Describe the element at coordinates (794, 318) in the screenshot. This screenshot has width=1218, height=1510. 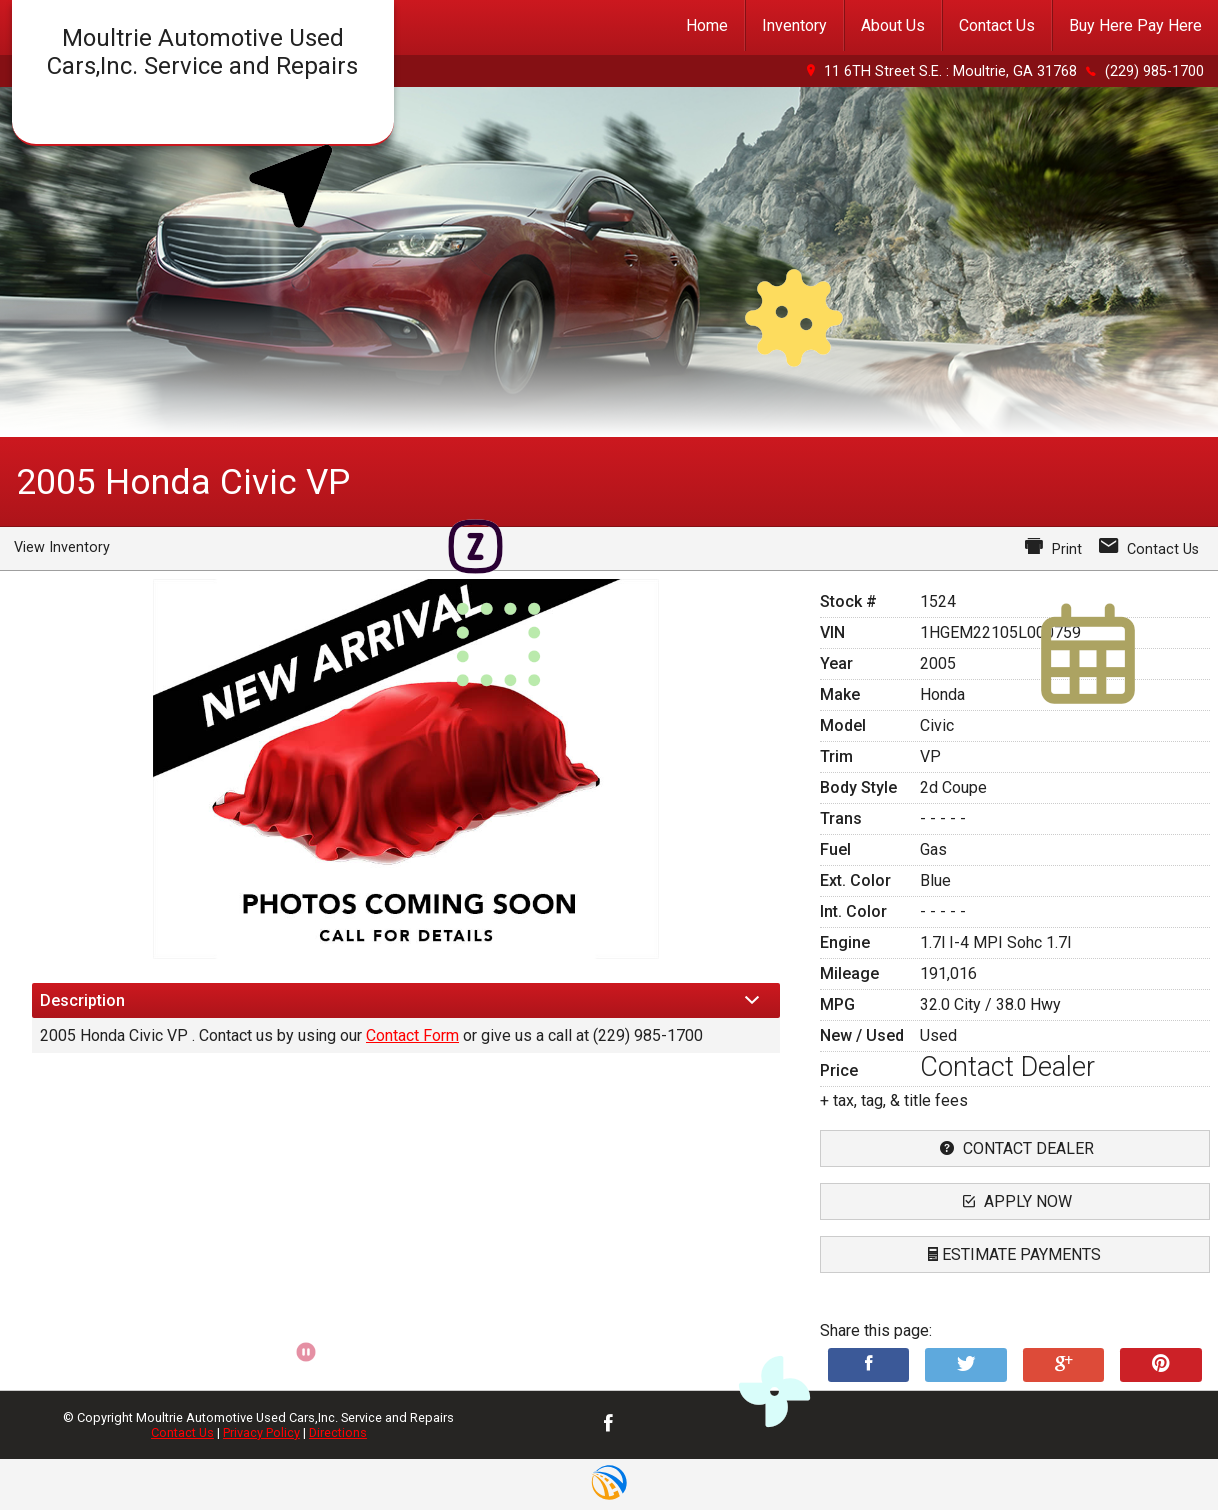
I see `indicates a virus or malware threat detected` at that location.